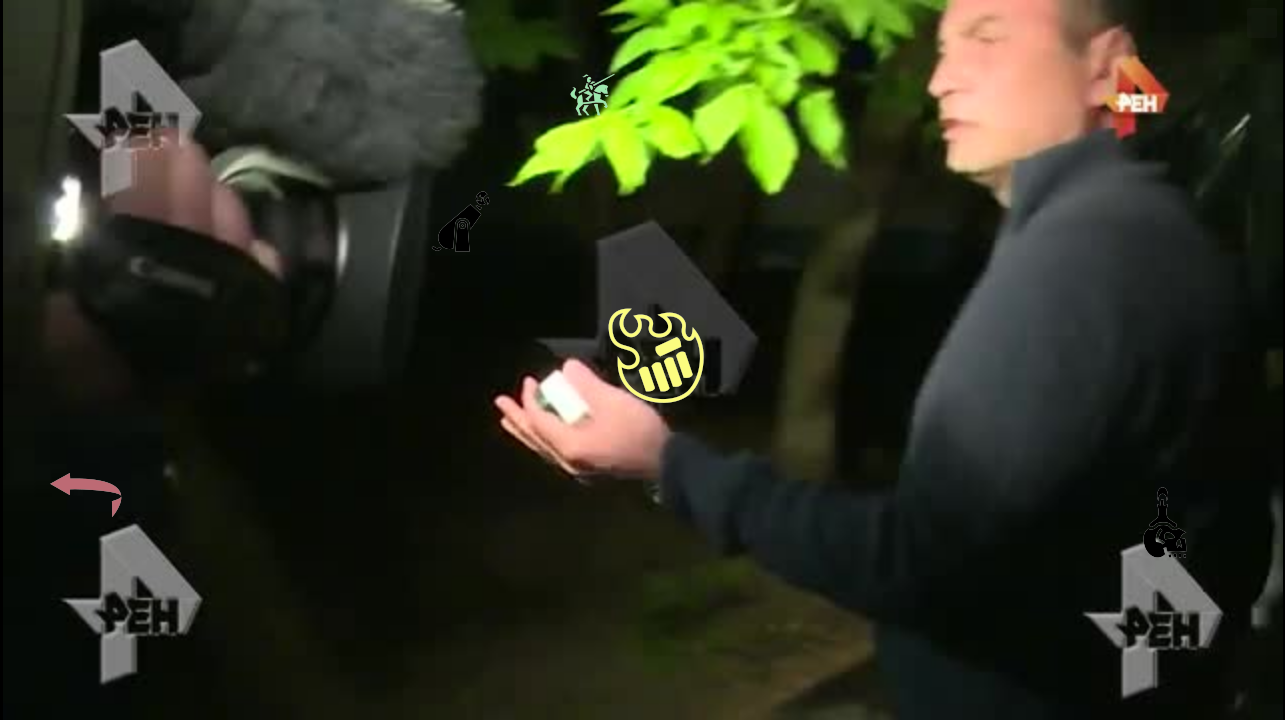 The height and width of the screenshot is (720, 1285). I want to click on access dark or horror-themed game settings, so click(1163, 522).